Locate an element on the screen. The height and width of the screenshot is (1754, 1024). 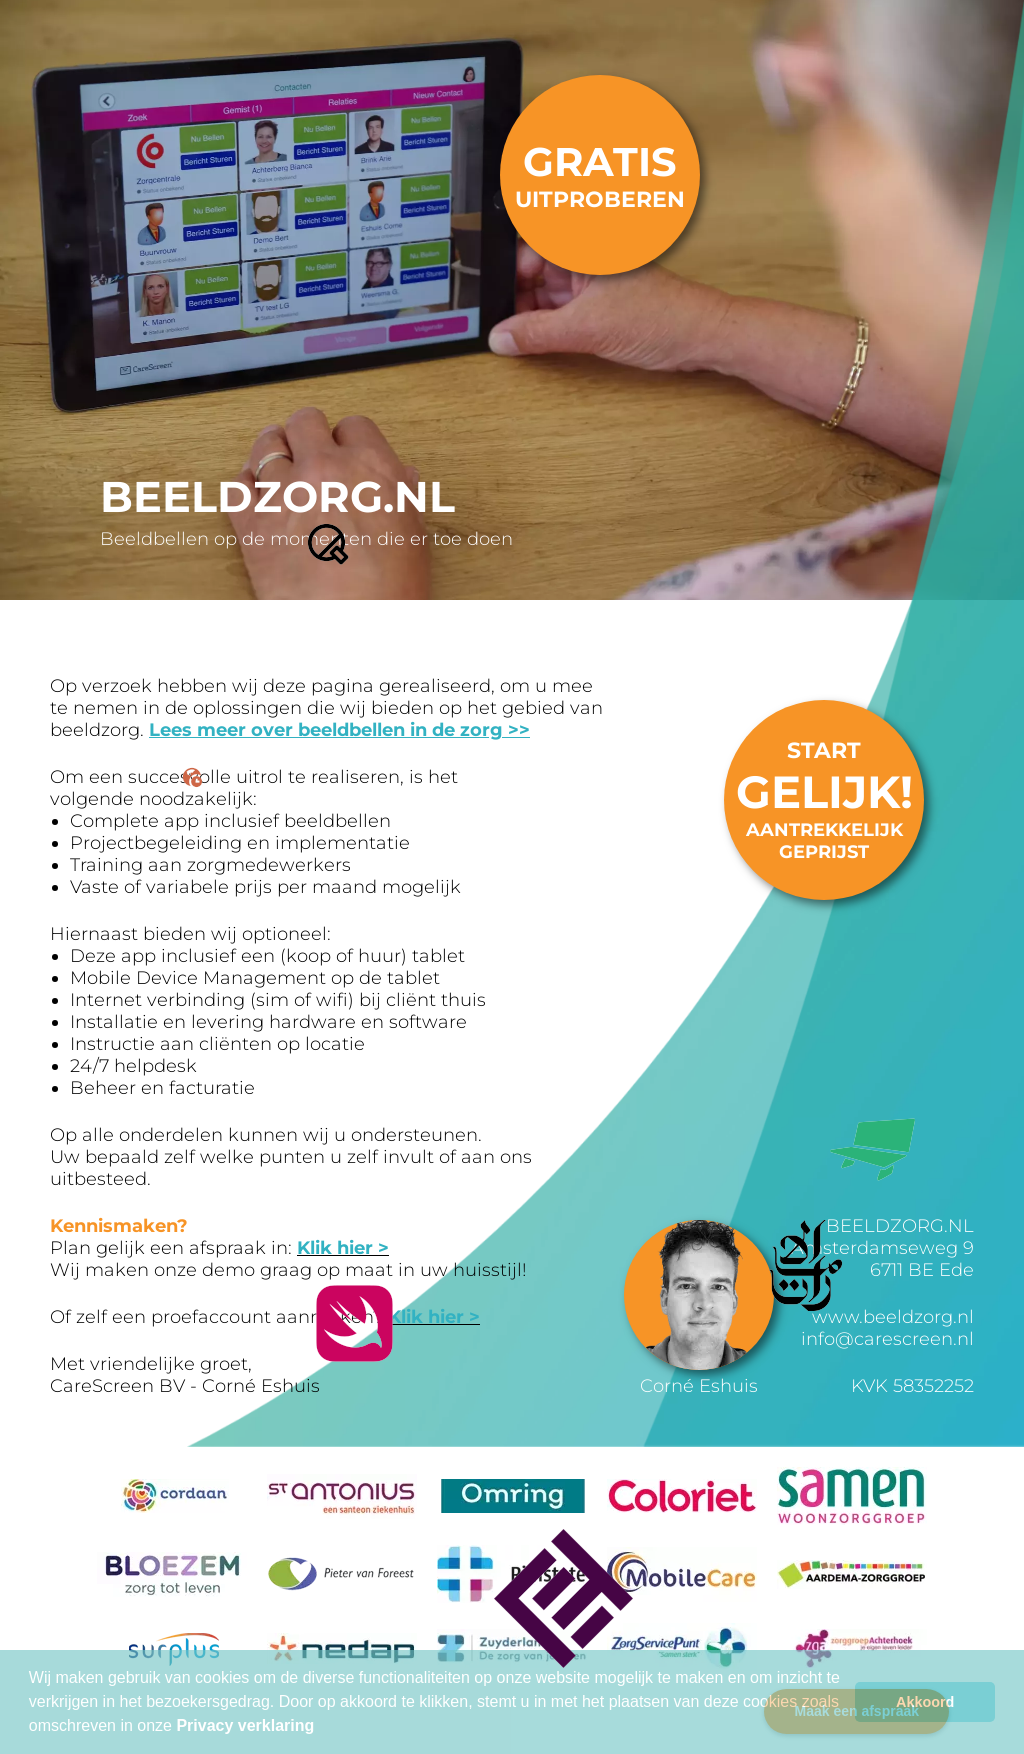
litiengine game engine logo is located at coordinates (563, 1598).